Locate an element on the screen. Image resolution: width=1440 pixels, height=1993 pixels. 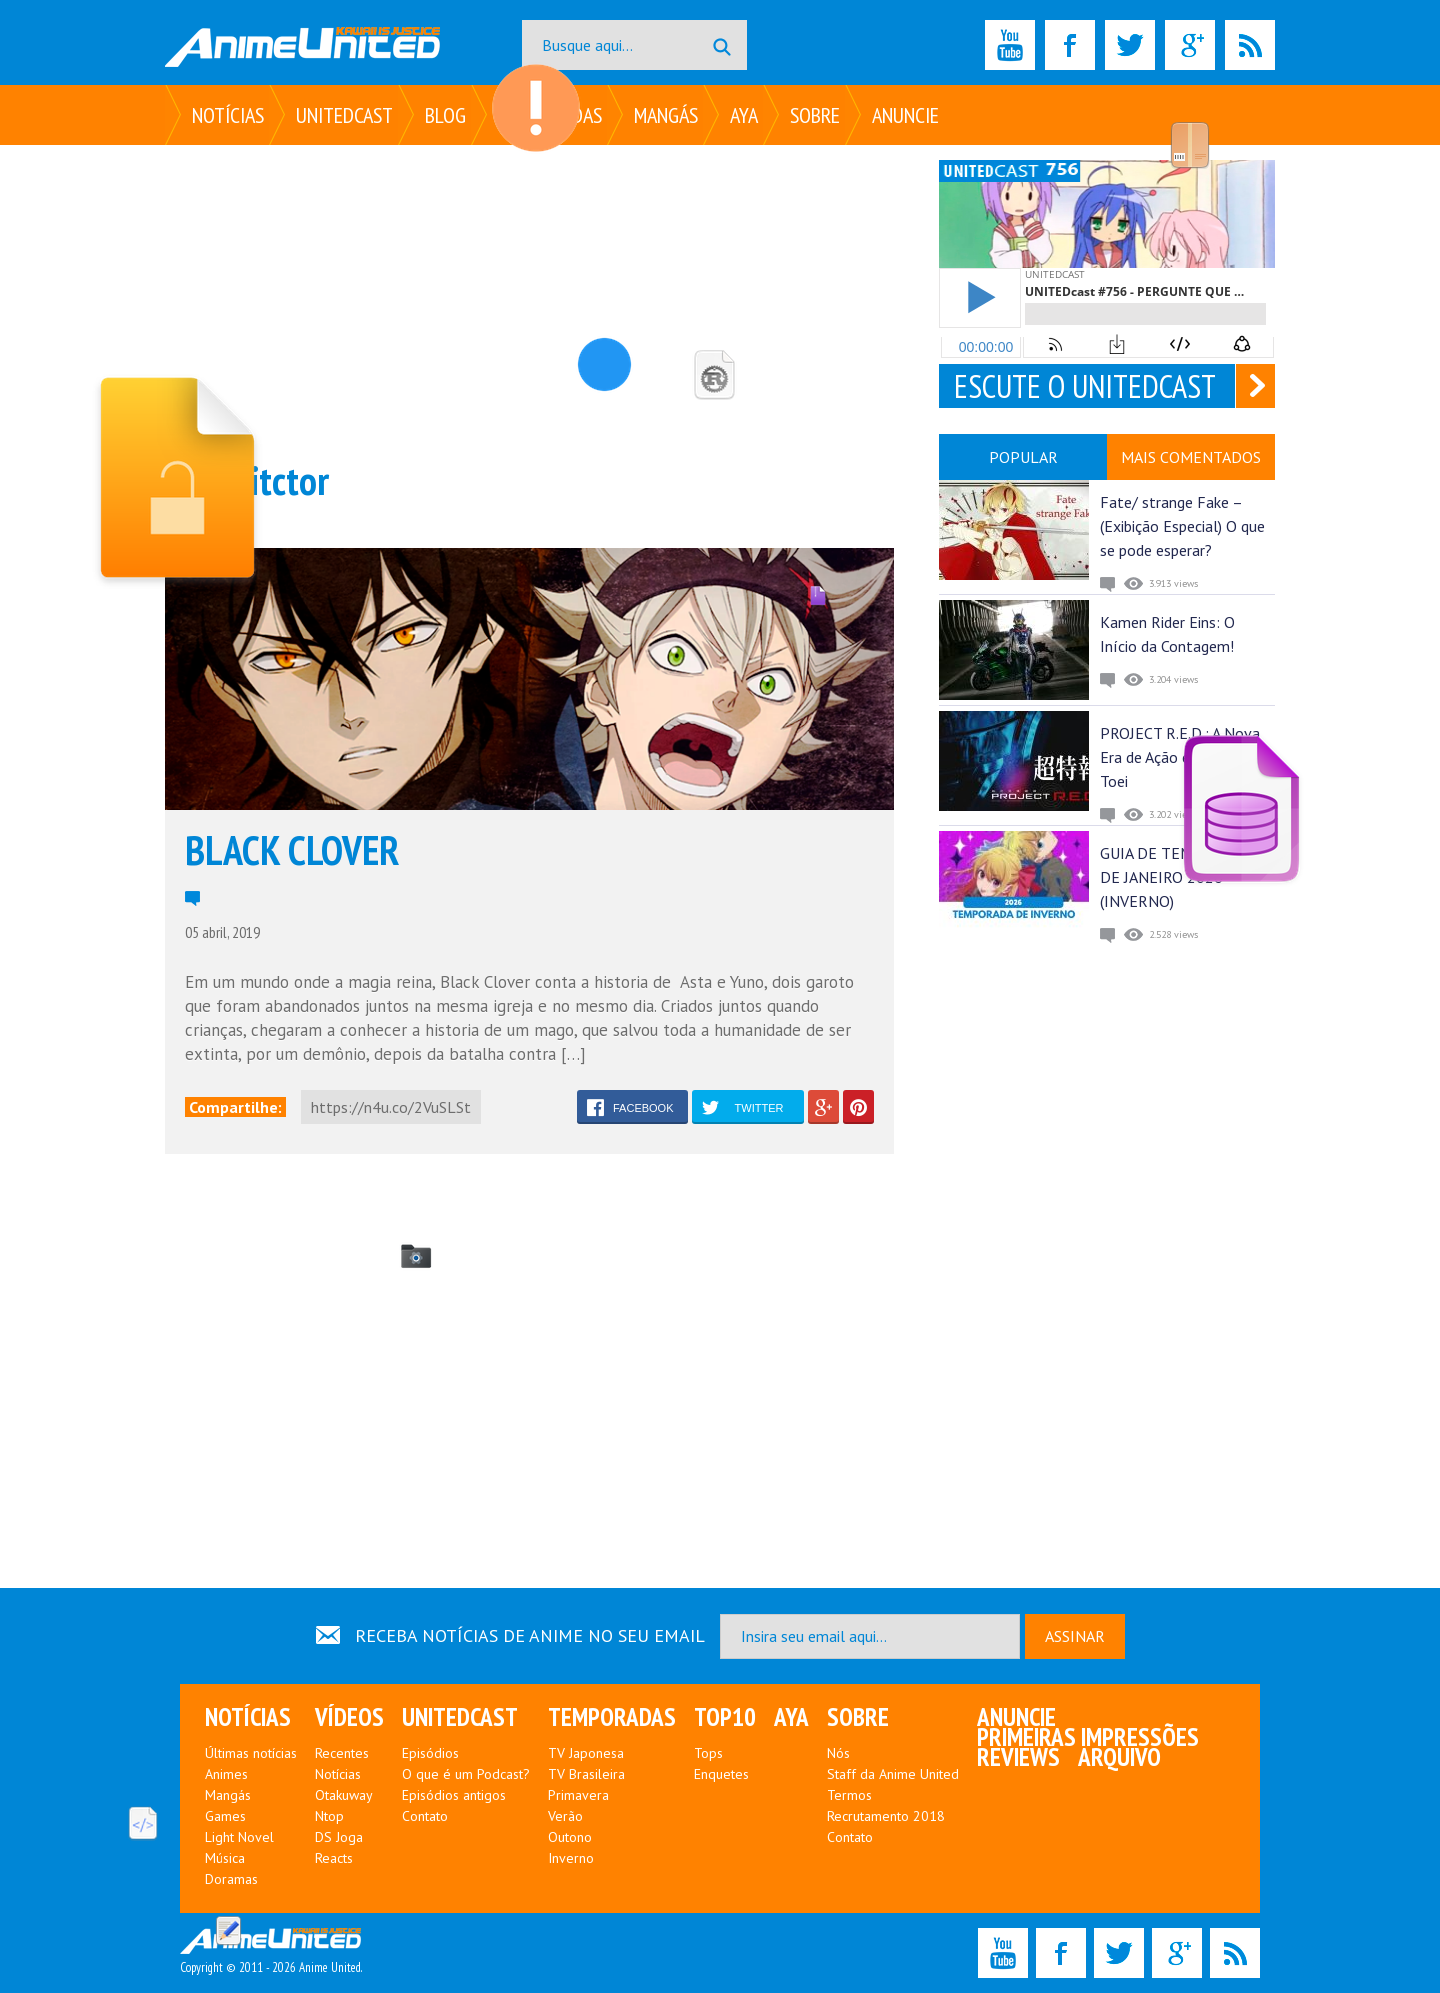
open the software learning center is located at coordinates (228, 1930).